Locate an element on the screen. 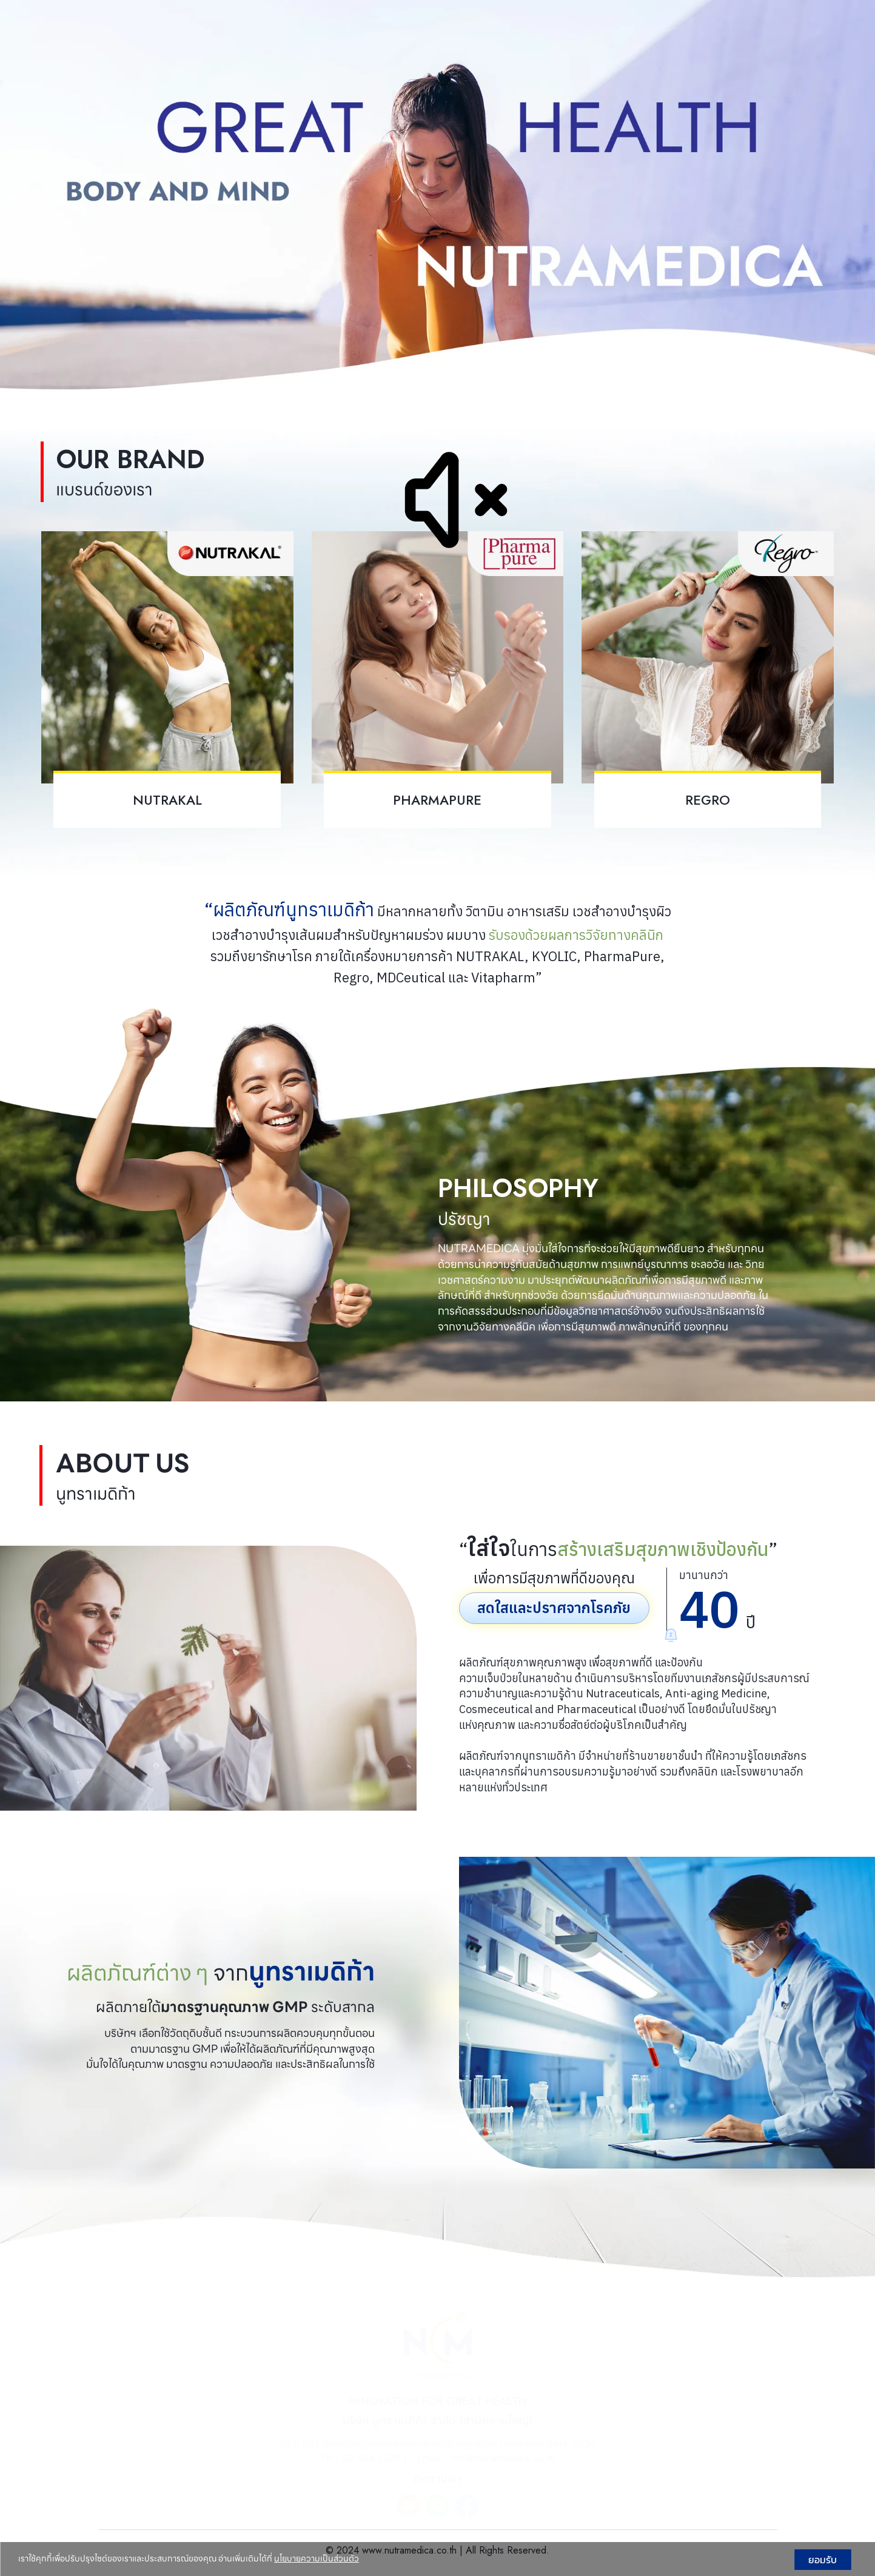  mute audio or sound is located at coordinates (458, 500).